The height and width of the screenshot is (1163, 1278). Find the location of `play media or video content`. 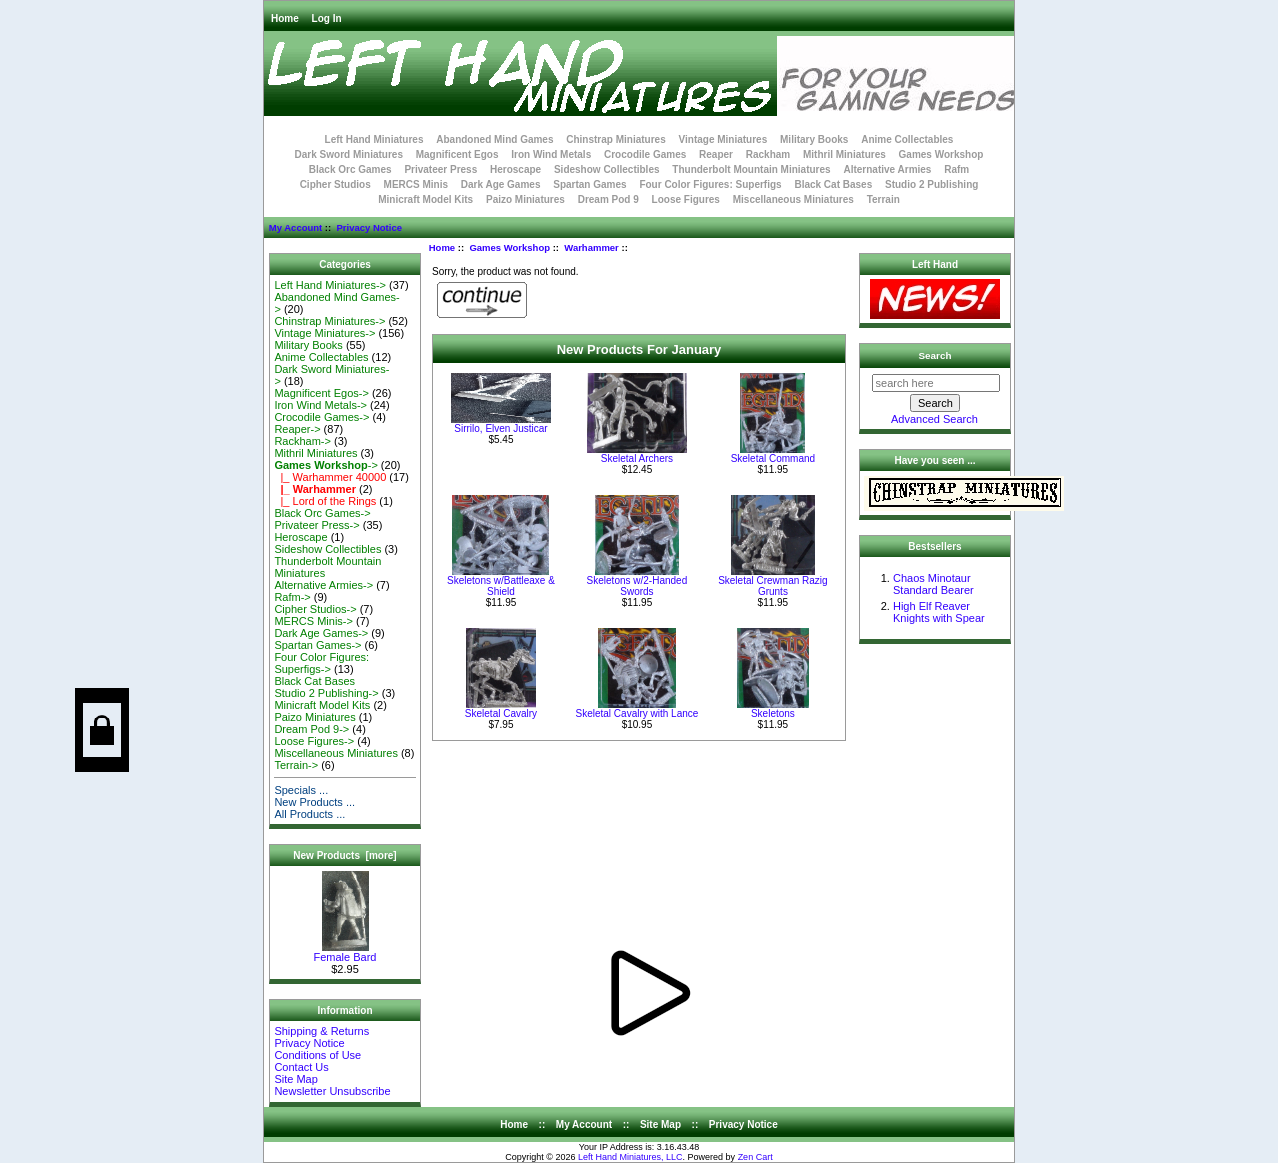

play media or video content is located at coordinates (650, 993).